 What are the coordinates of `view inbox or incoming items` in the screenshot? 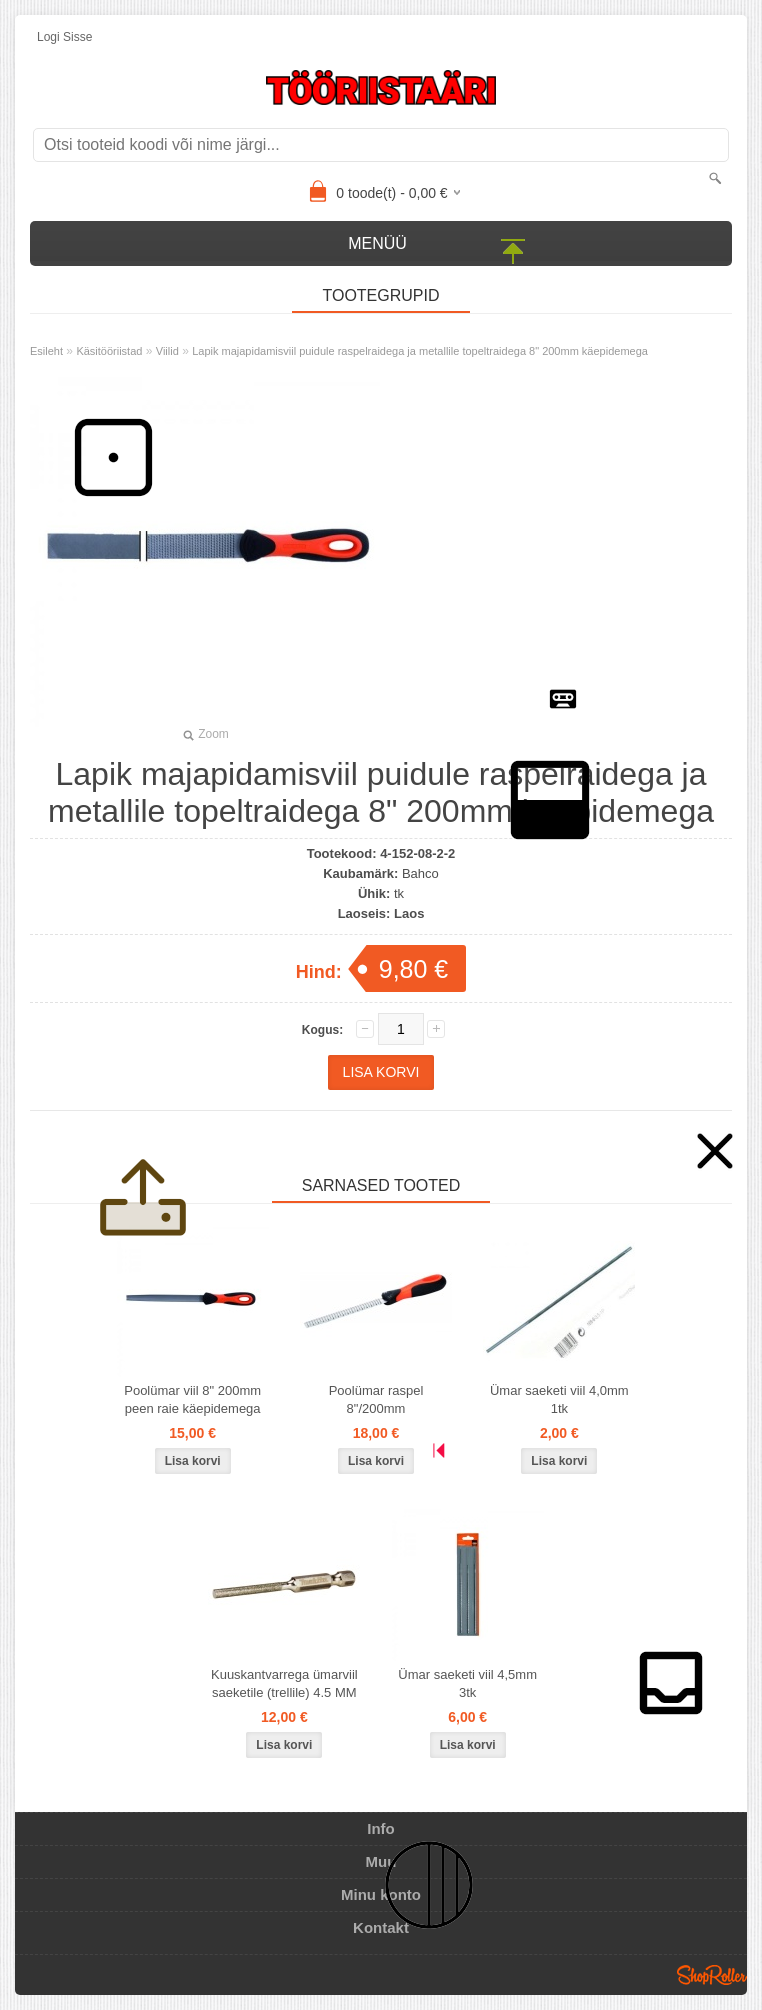 It's located at (671, 1683).